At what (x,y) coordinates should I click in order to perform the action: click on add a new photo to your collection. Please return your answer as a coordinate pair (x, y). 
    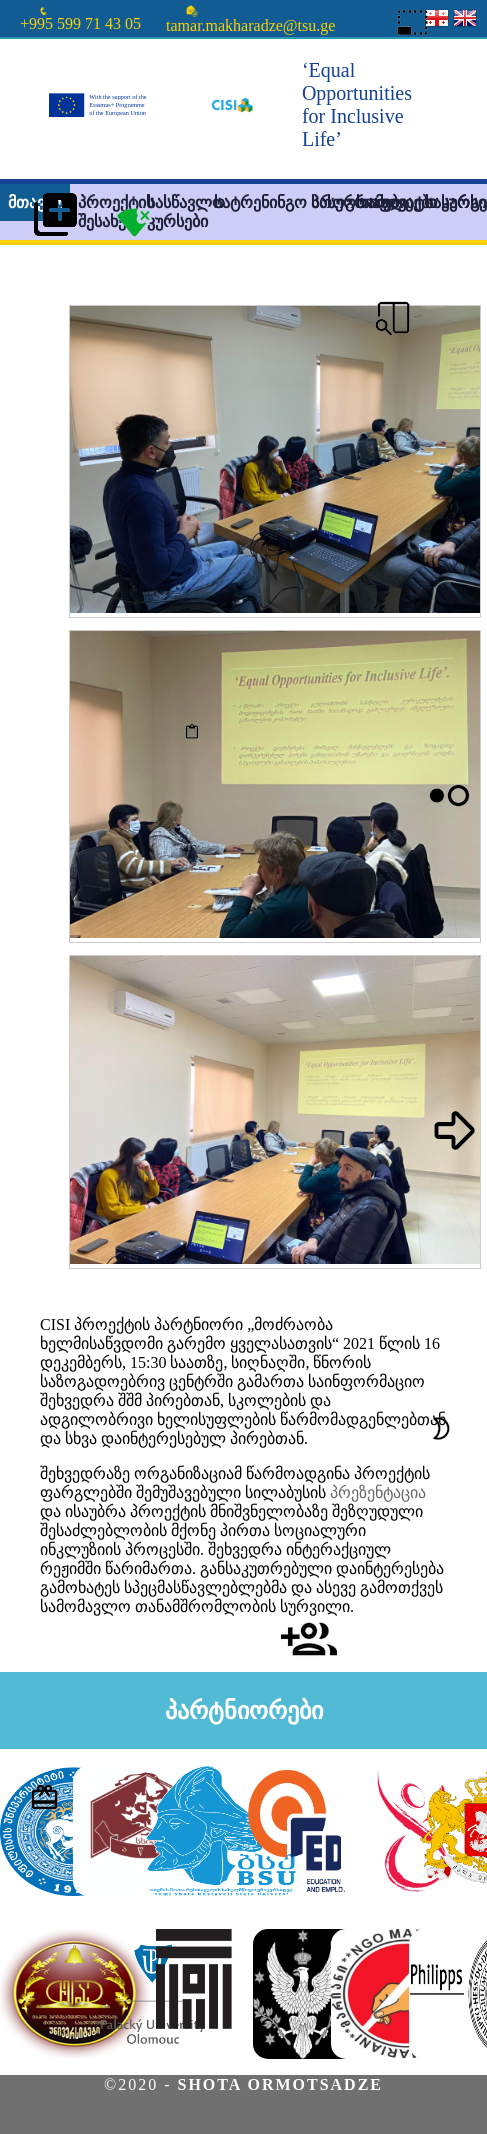
    Looking at the image, I should click on (55, 214).